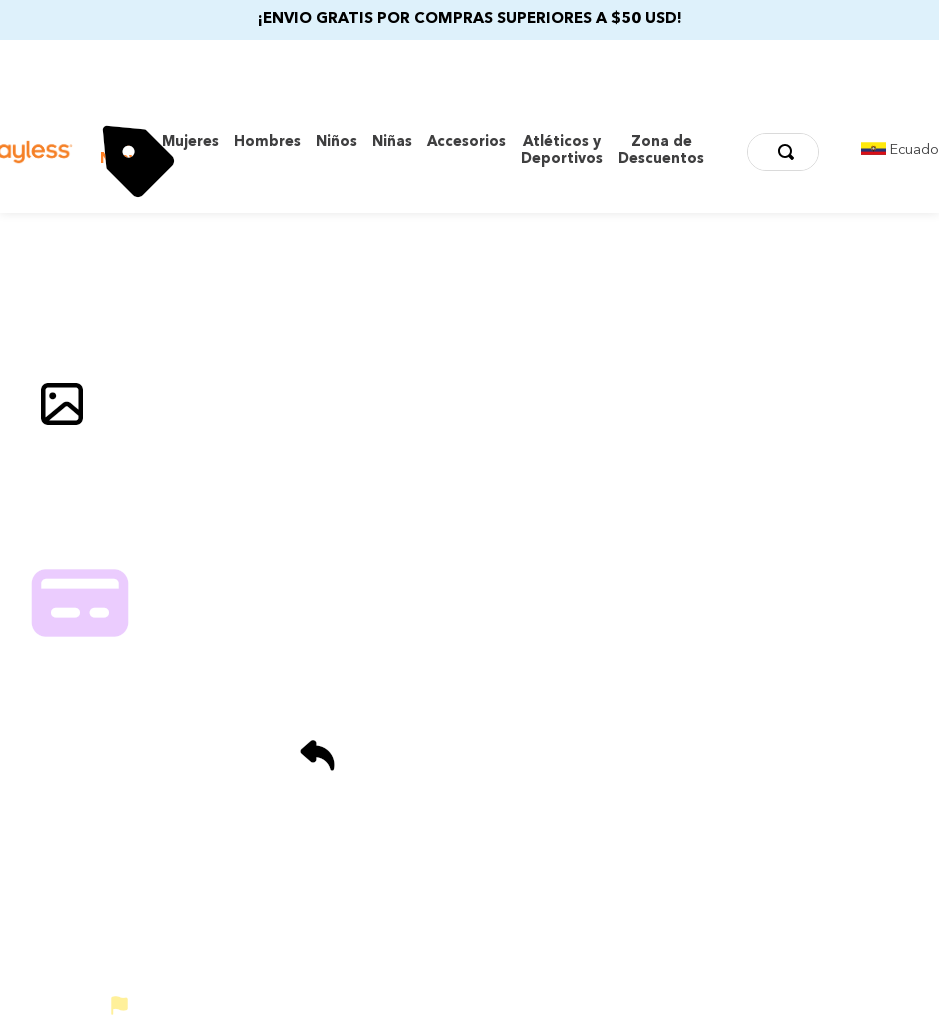 The image size is (939, 1020). What do you see at coordinates (62, 404) in the screenshot?
I see `view image or photo` at bounding box center [62, 404].